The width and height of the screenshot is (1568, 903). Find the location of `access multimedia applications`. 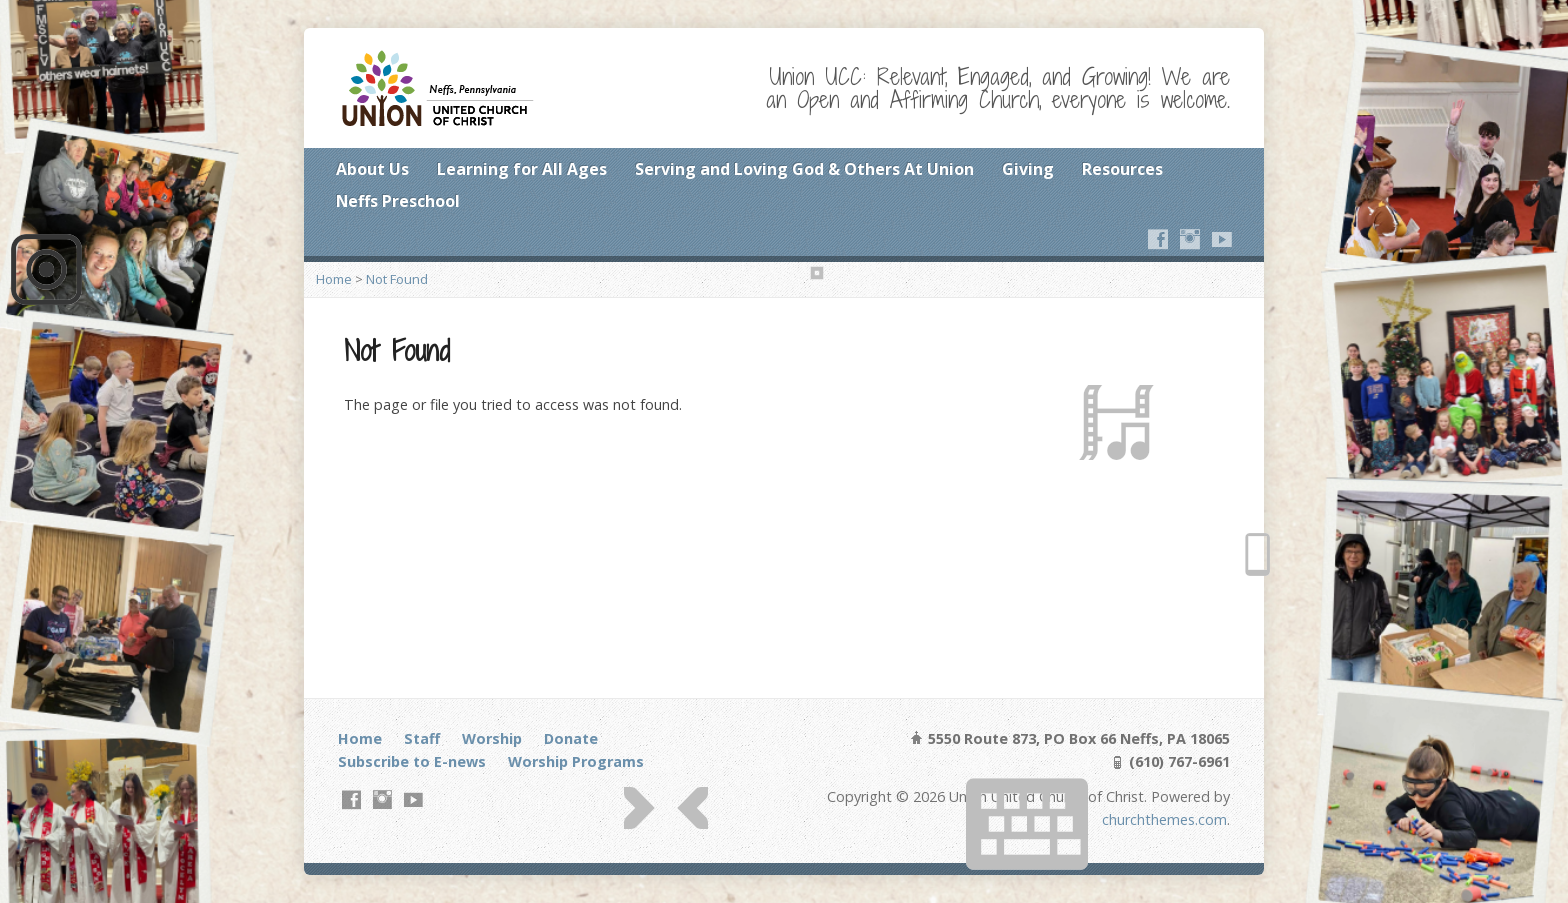

access multimedia applications is located at coordinates (1116, 422).